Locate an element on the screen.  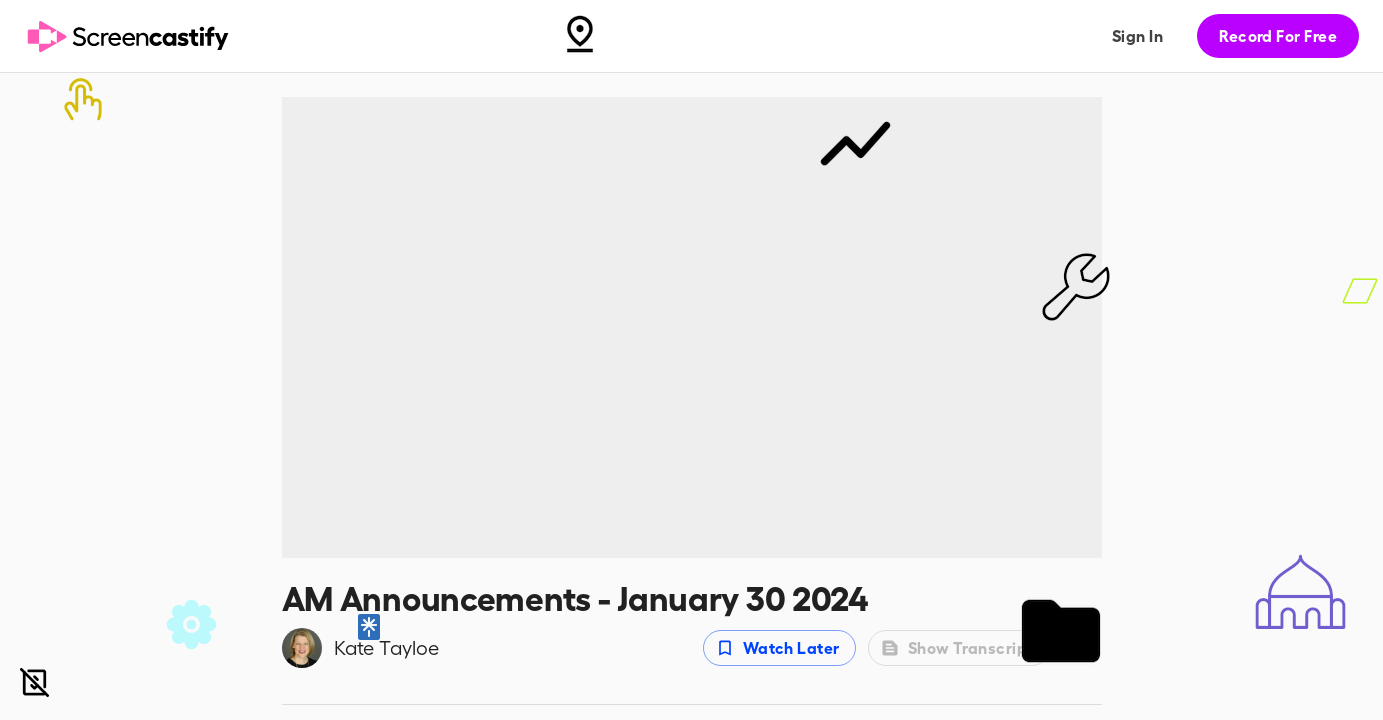
access your files and documents is located at coordinates (1061, 631).